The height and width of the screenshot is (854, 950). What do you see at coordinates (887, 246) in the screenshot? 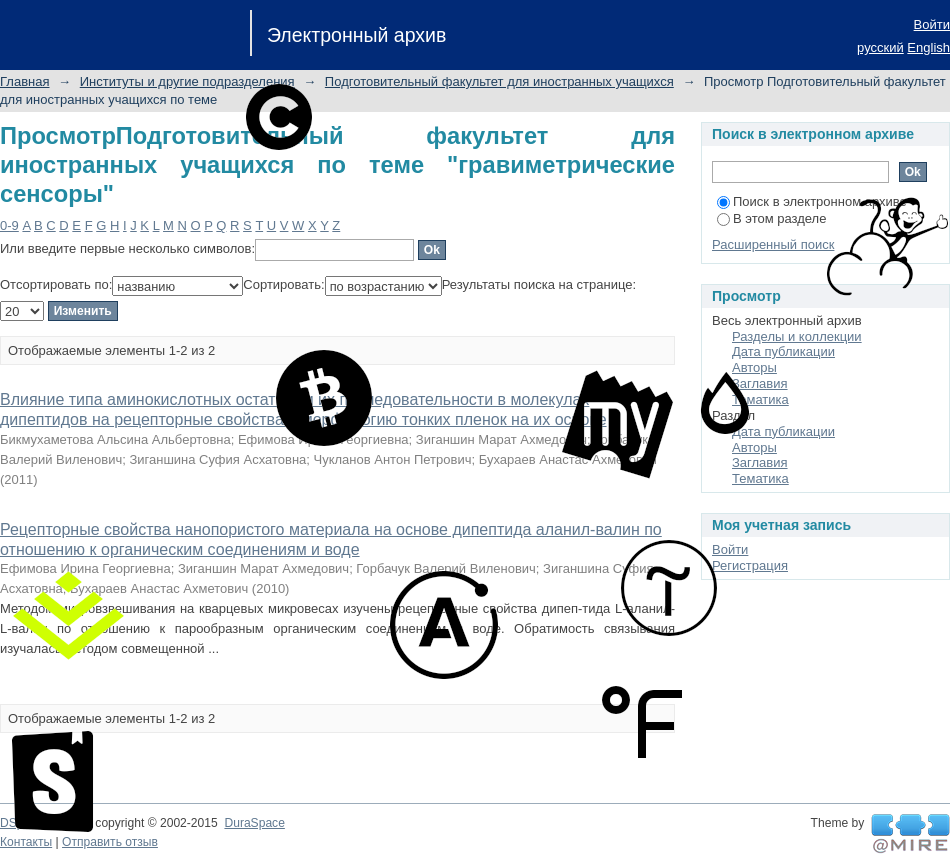
I see `apache cloudstack logo` at bounding box center [887, 246].